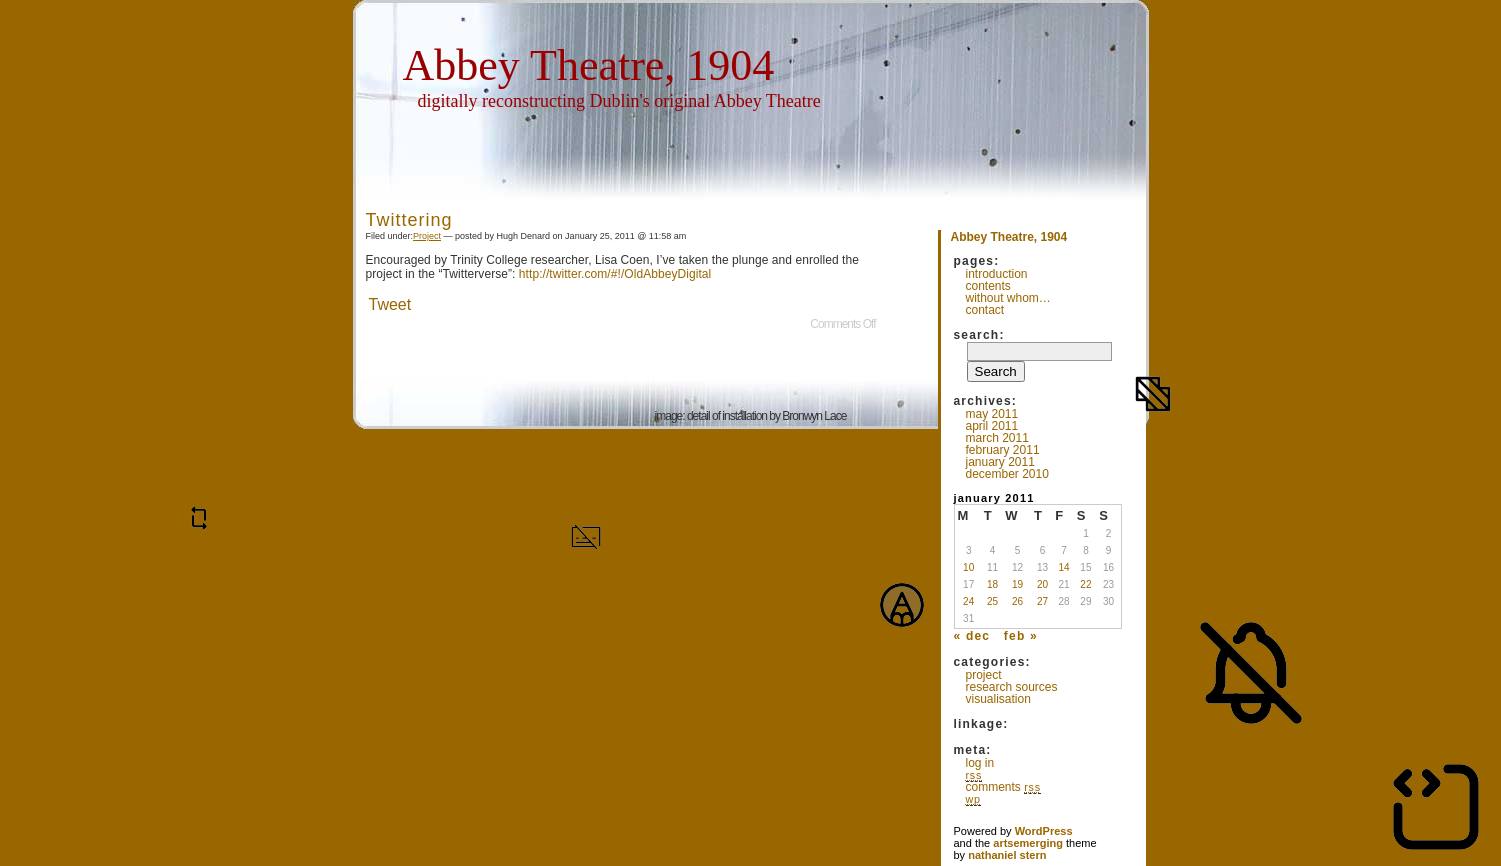 The width and height of the screenshot is (1501, 866). Describe the element at coordinates (586, 537) in the screenshot. I see `disable subtitles or closed captions` at that location.